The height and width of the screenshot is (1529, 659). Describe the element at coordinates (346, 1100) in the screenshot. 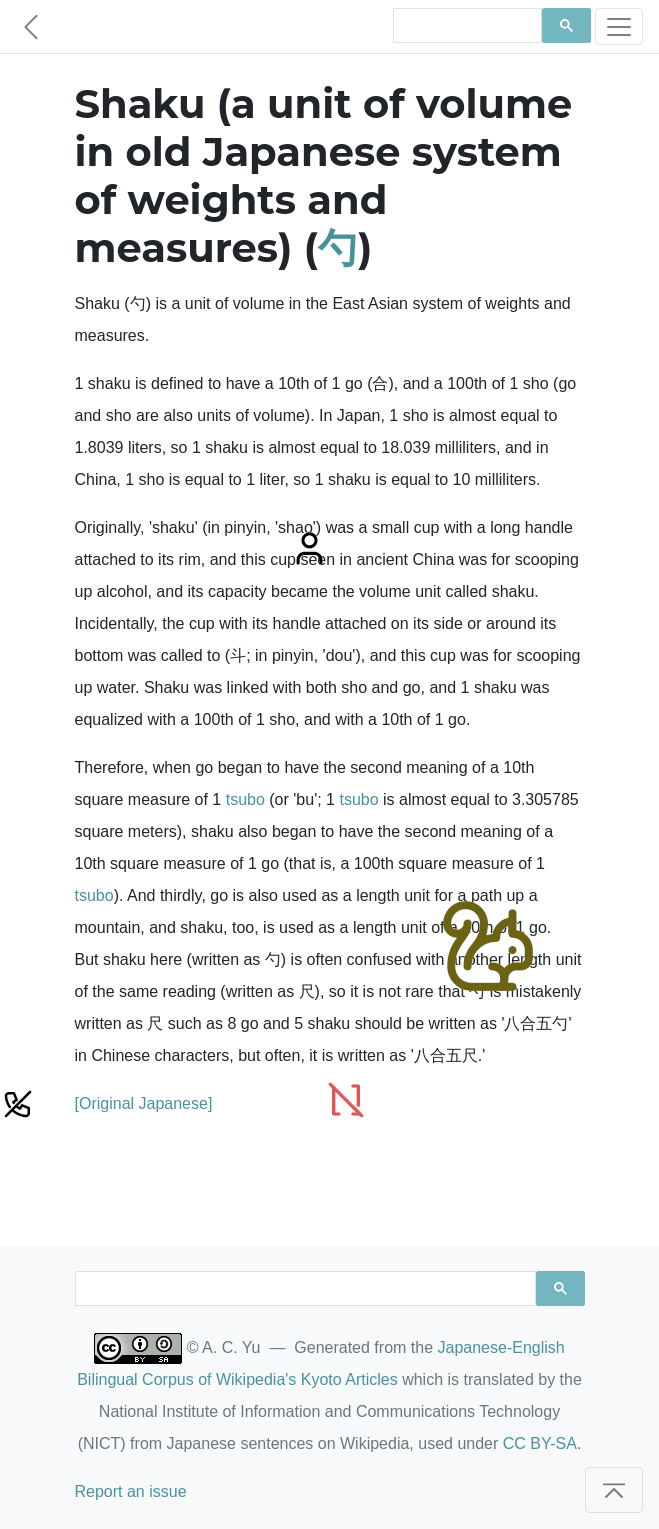

I see `disable code block or syntax formatting` at that location.